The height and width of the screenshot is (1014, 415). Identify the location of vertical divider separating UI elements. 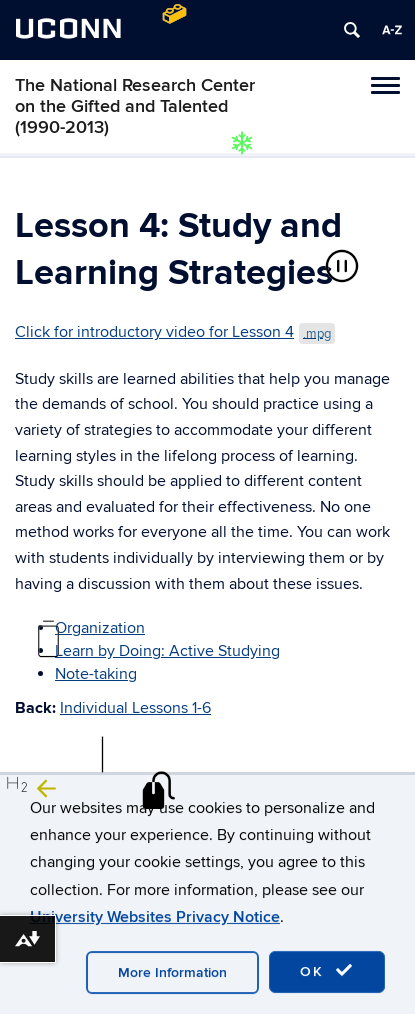
(102, 754).